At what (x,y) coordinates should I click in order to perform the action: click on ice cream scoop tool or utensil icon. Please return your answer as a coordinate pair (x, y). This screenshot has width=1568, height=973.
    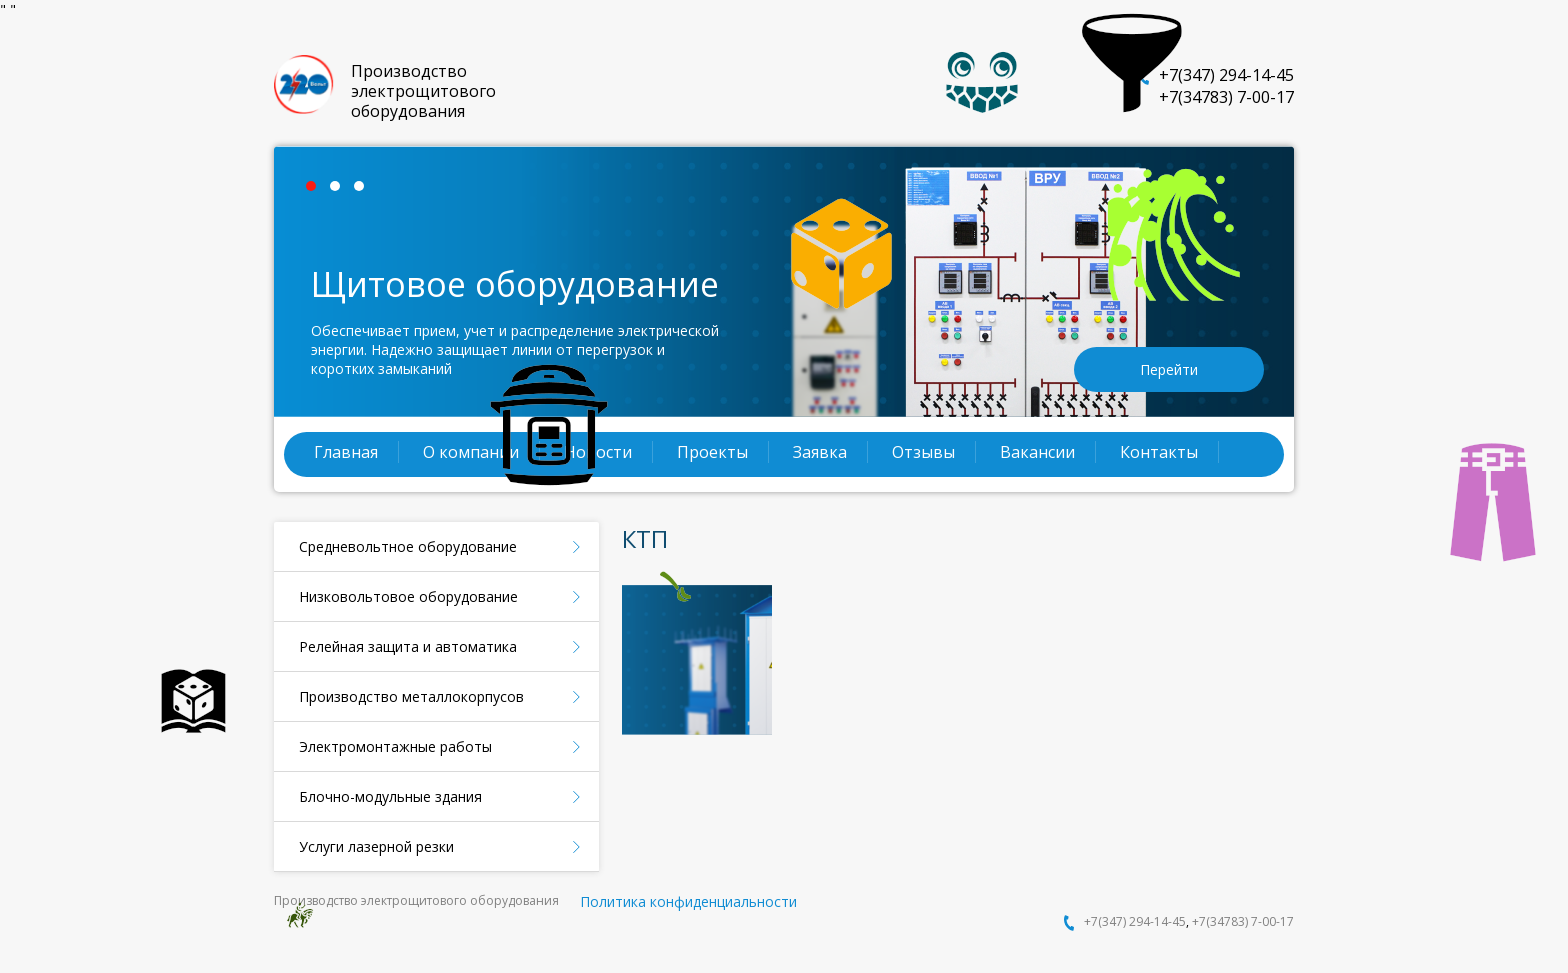
    Looking at the image, I should click on (675, 586).